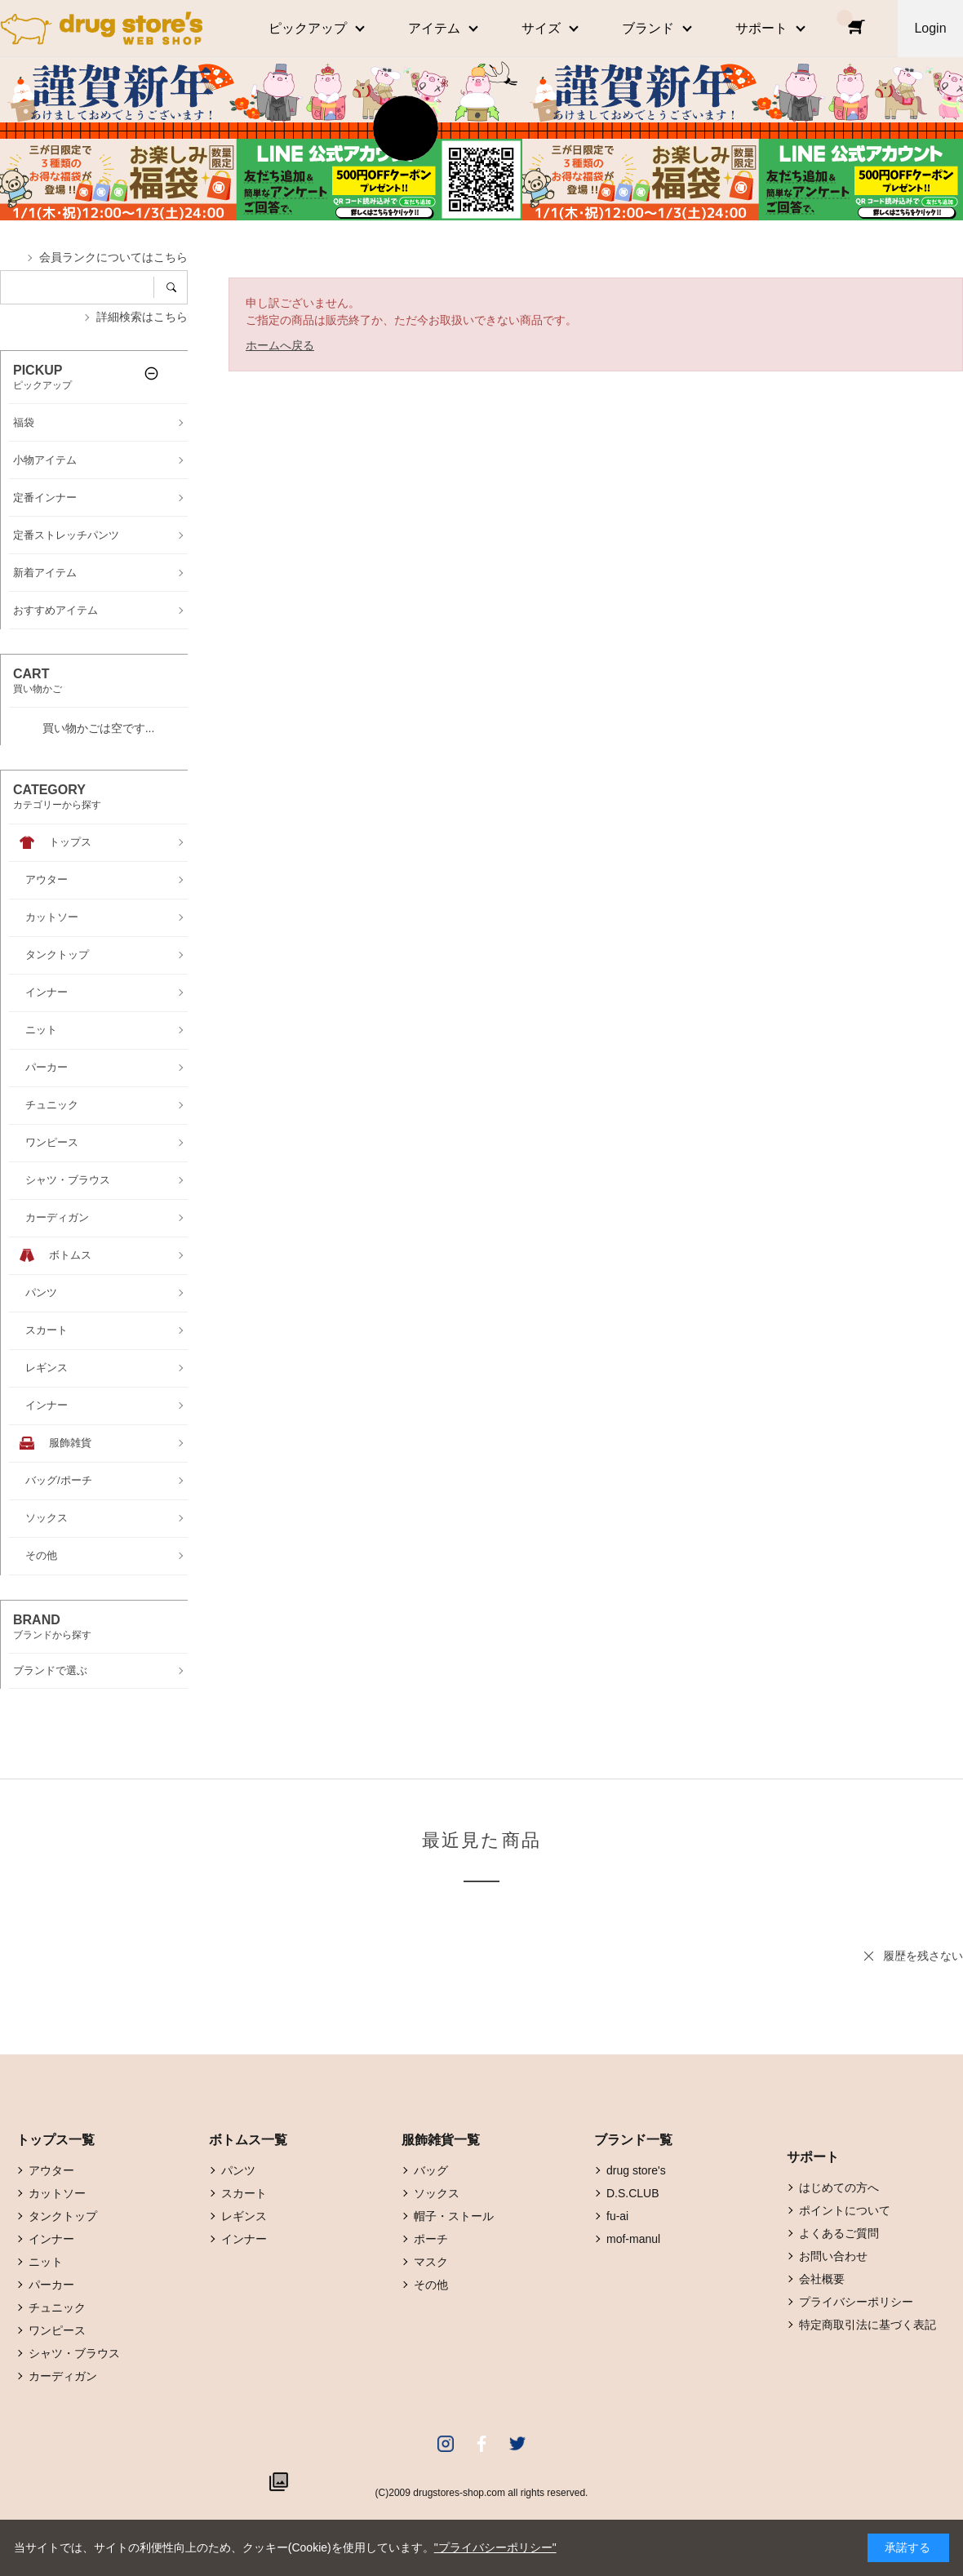 Image resolution: width=963 pixels, height=2576 pixels. Describe the element at coordinates (151, 373) in the screenshot. I see `remove an item from a list` at that location.